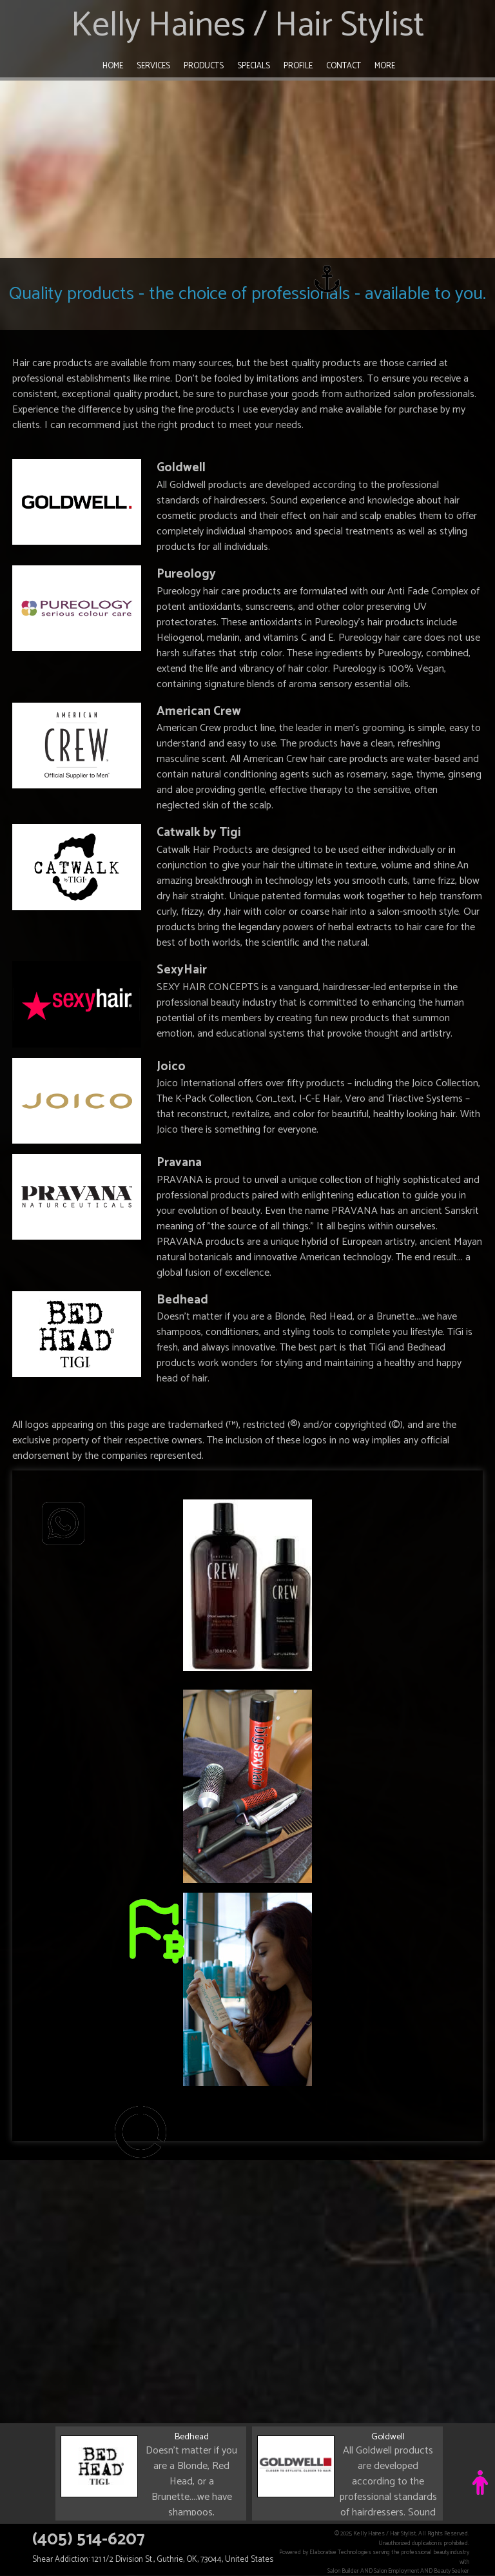 Image resolution: width=495 pixels, height=2576 pixels. What do you see at coordinates (63, 1523) in the screenshot?
I see `open WhatsApp messaging app` at bounding box center [63, 1523].